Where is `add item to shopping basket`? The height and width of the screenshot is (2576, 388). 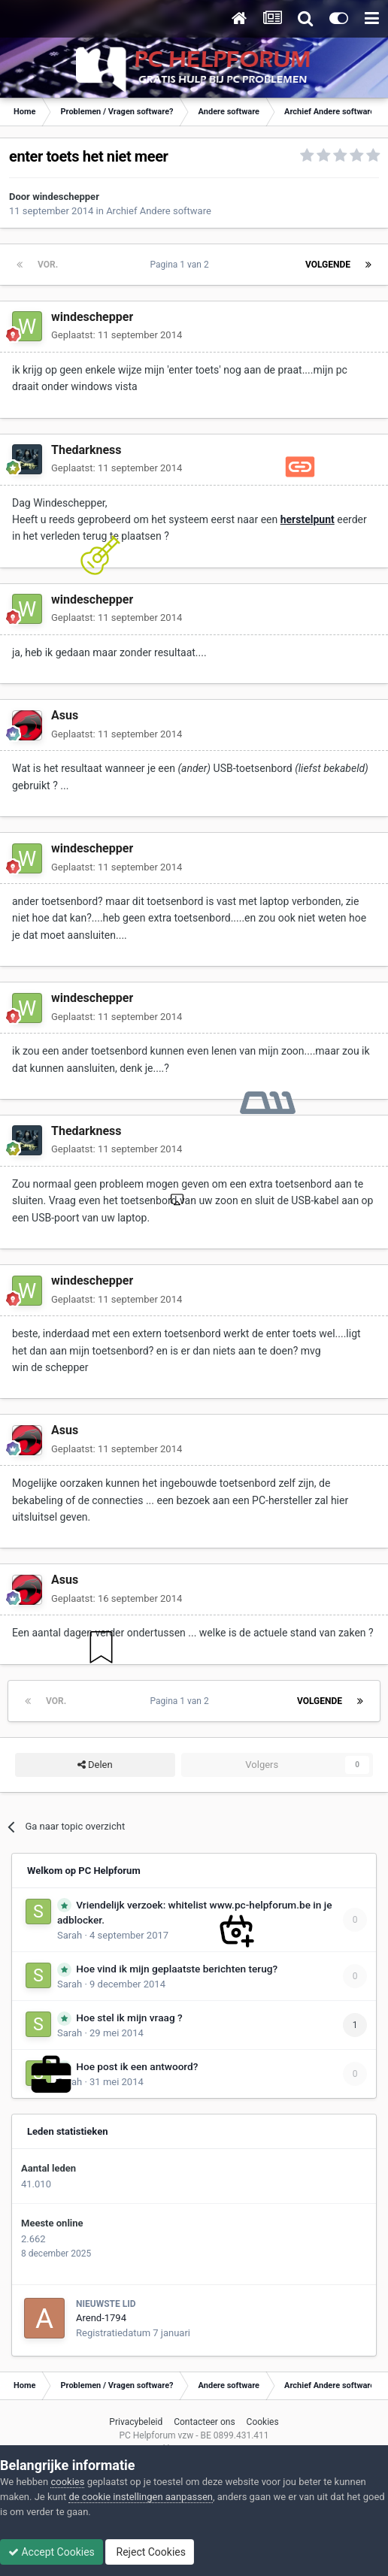
add item to shopping basket is located at coordinates (236, 1930).